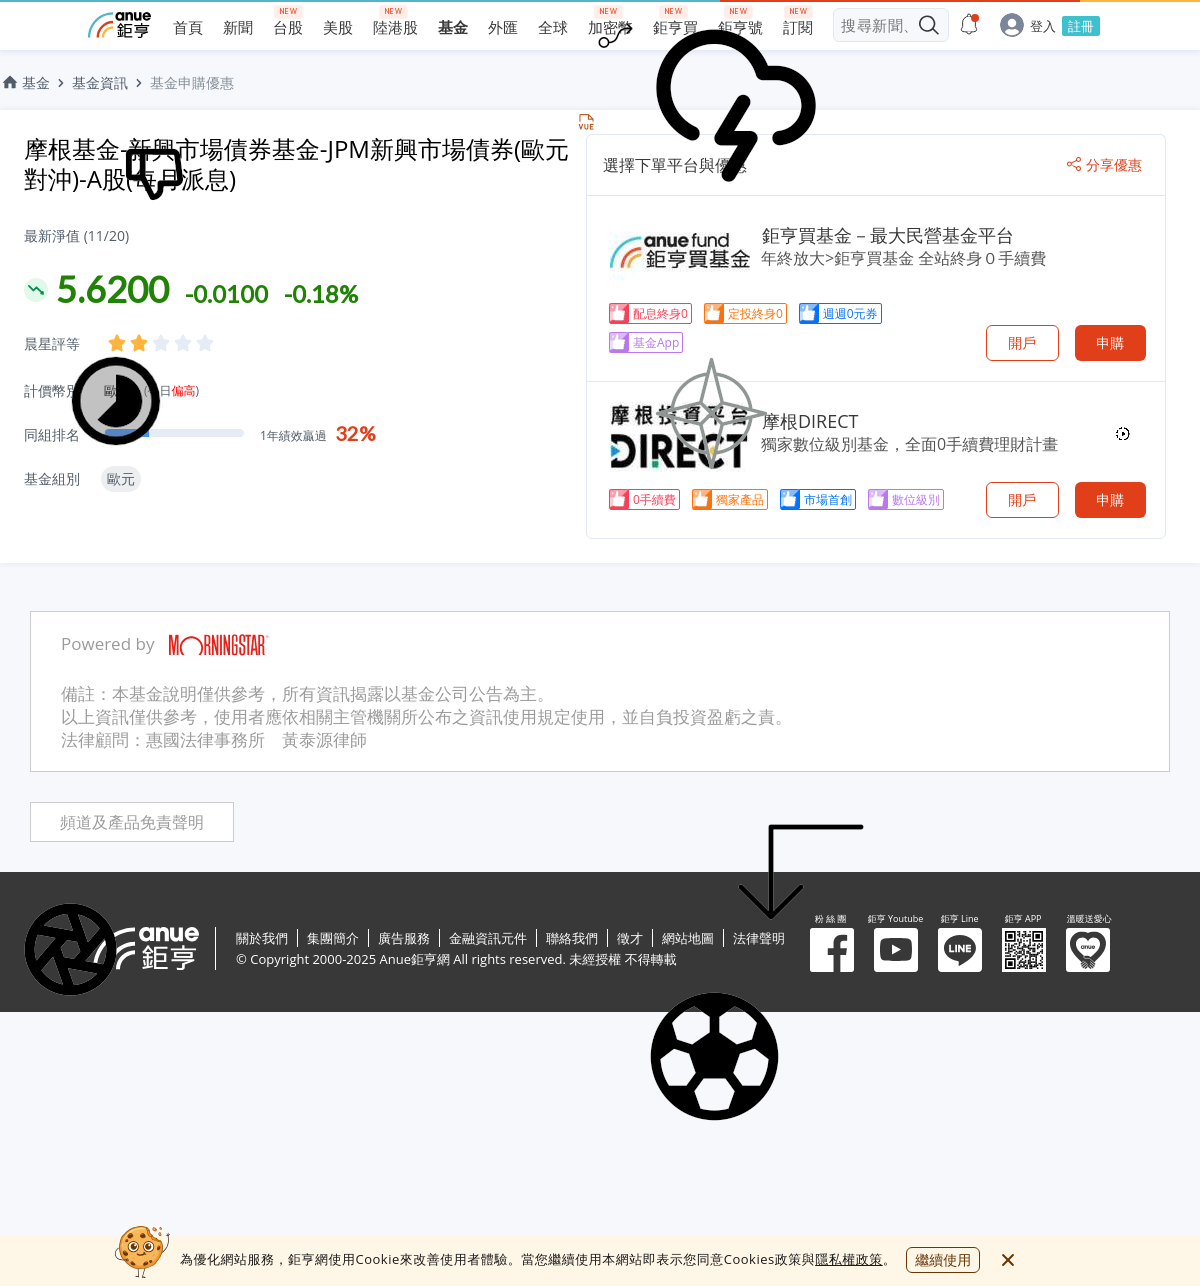 The width and height of the screenshot is (1200, 1286). I want to click on vue.js component or project file, so click(586, 122).